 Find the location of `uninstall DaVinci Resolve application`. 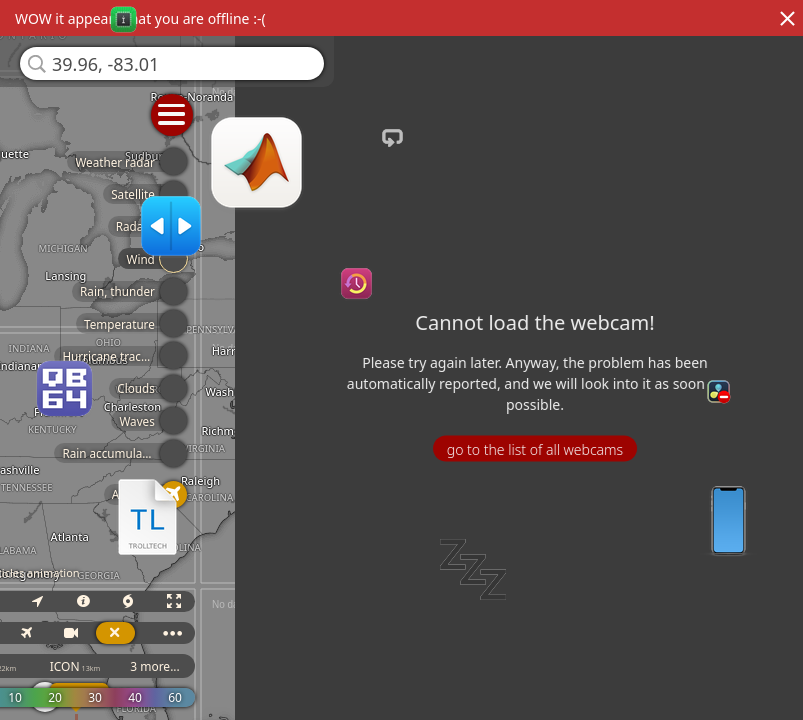

uninstall DaVinci Resolve application is located at coordinates (718, 391).